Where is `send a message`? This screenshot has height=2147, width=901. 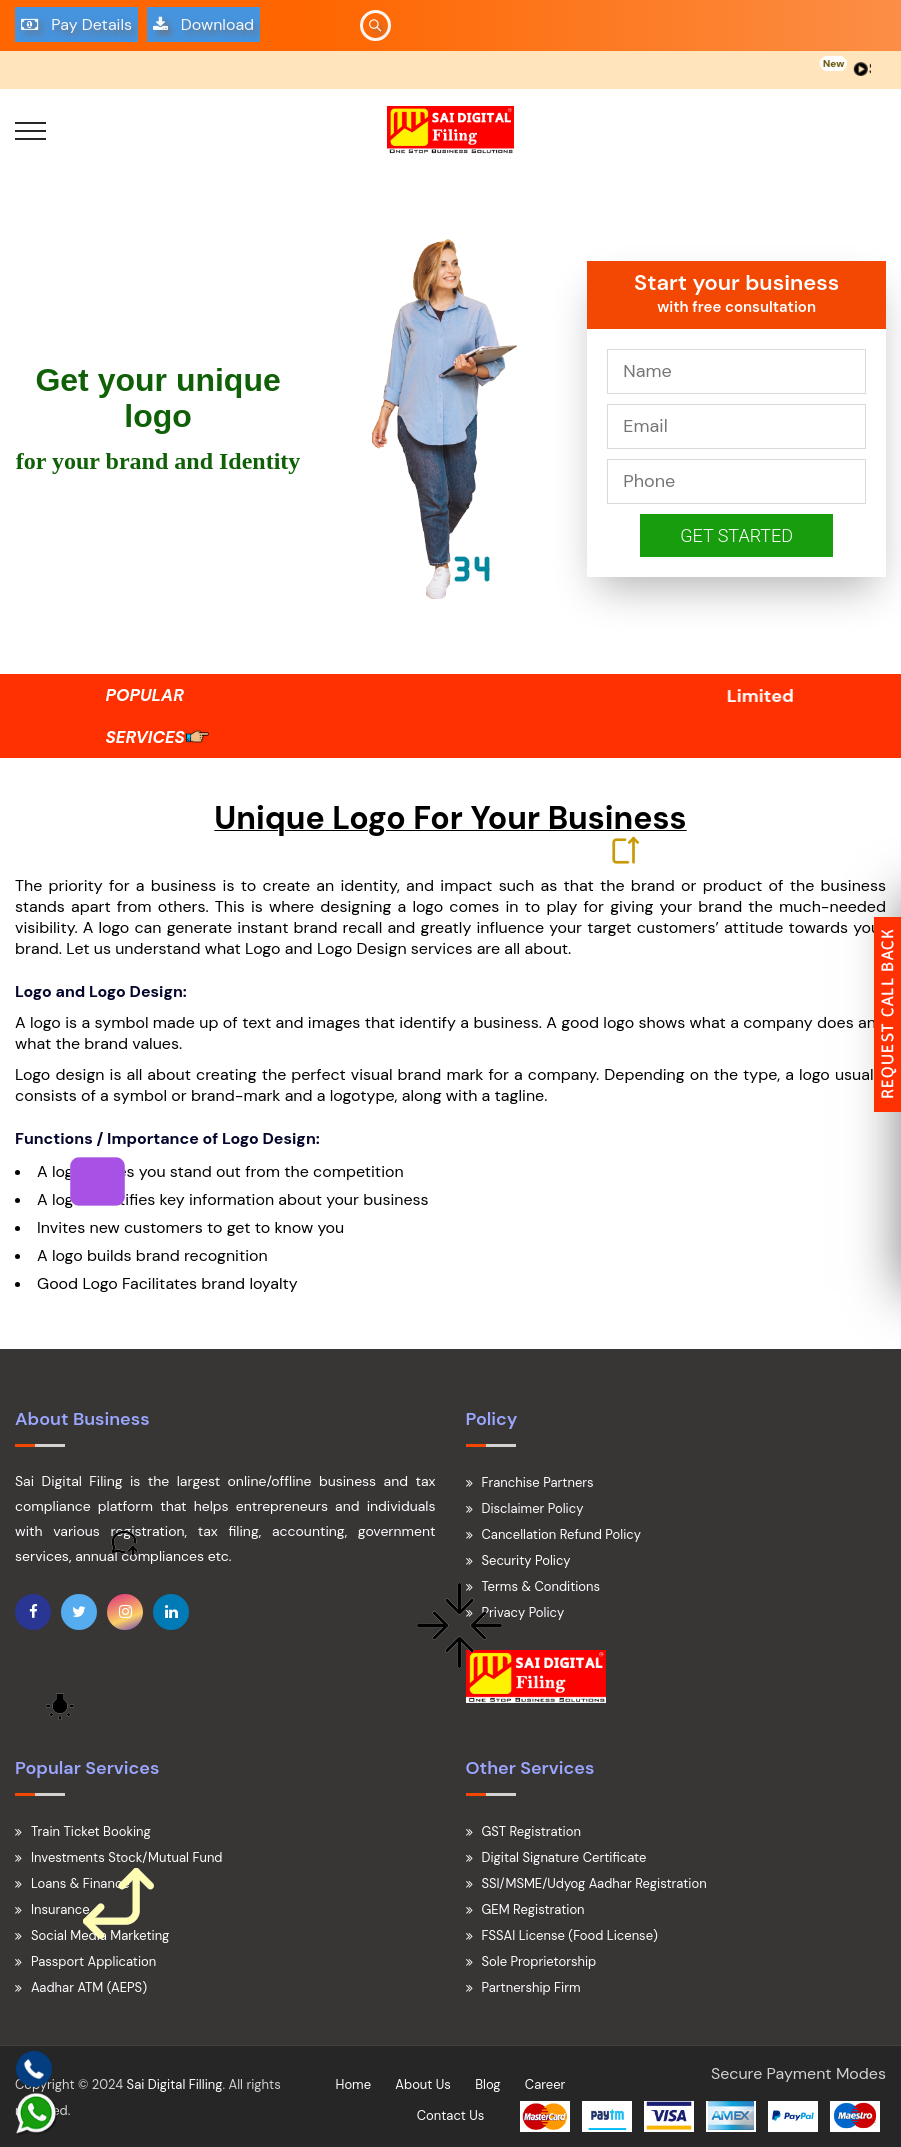
send a message is located at coordinates (124, 1542).